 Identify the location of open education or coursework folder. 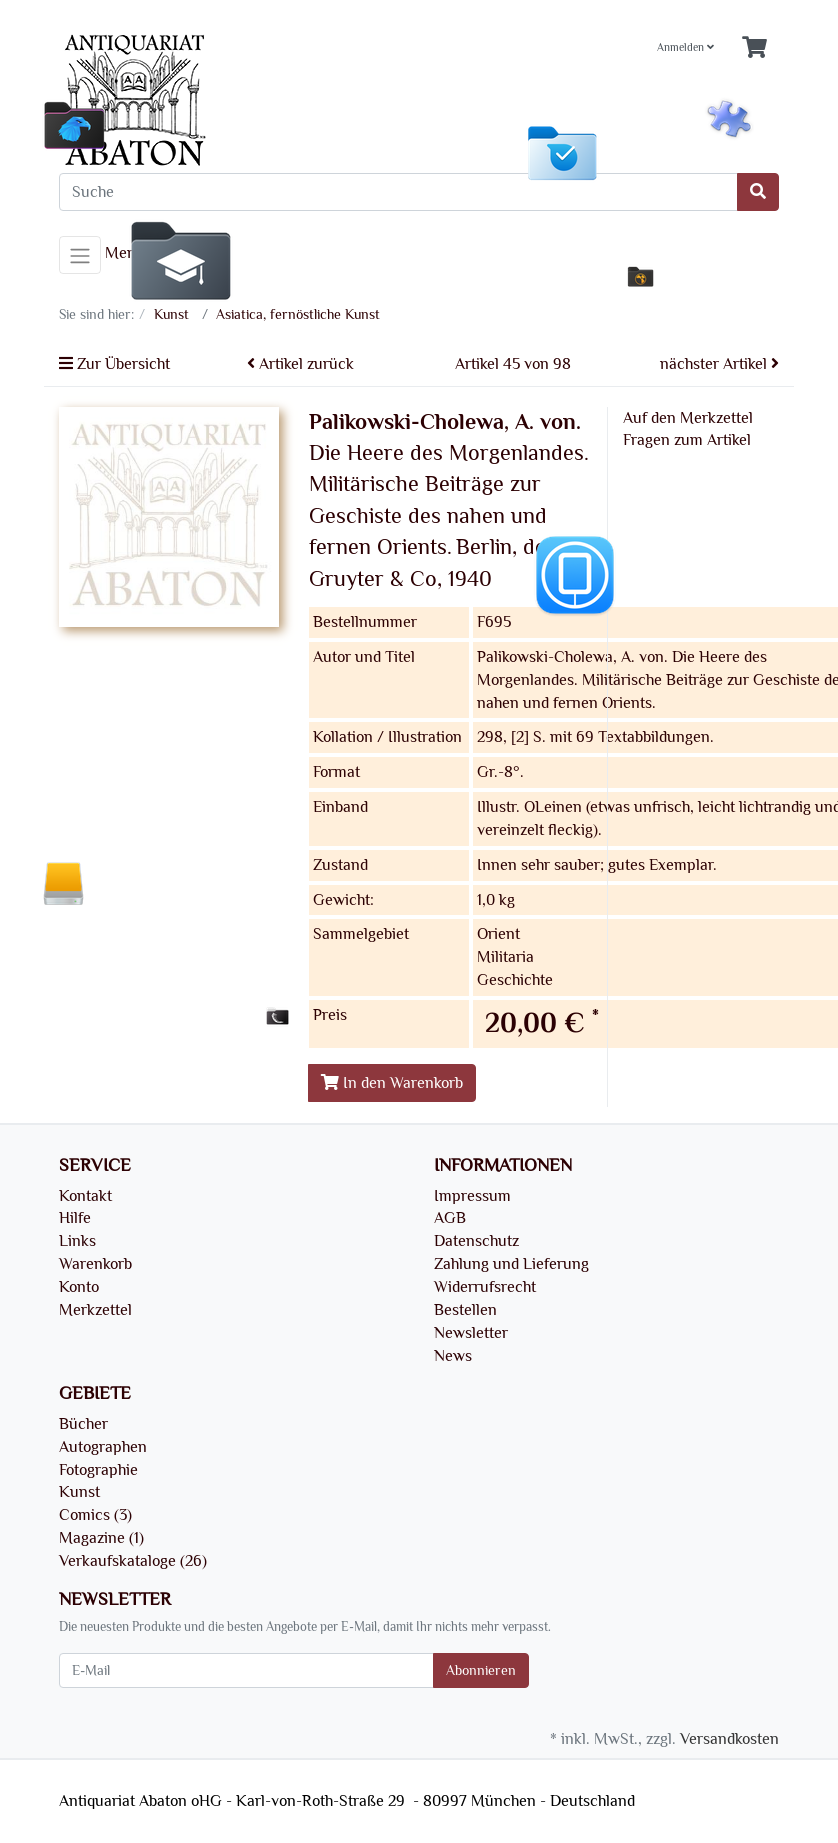
(180, 263).